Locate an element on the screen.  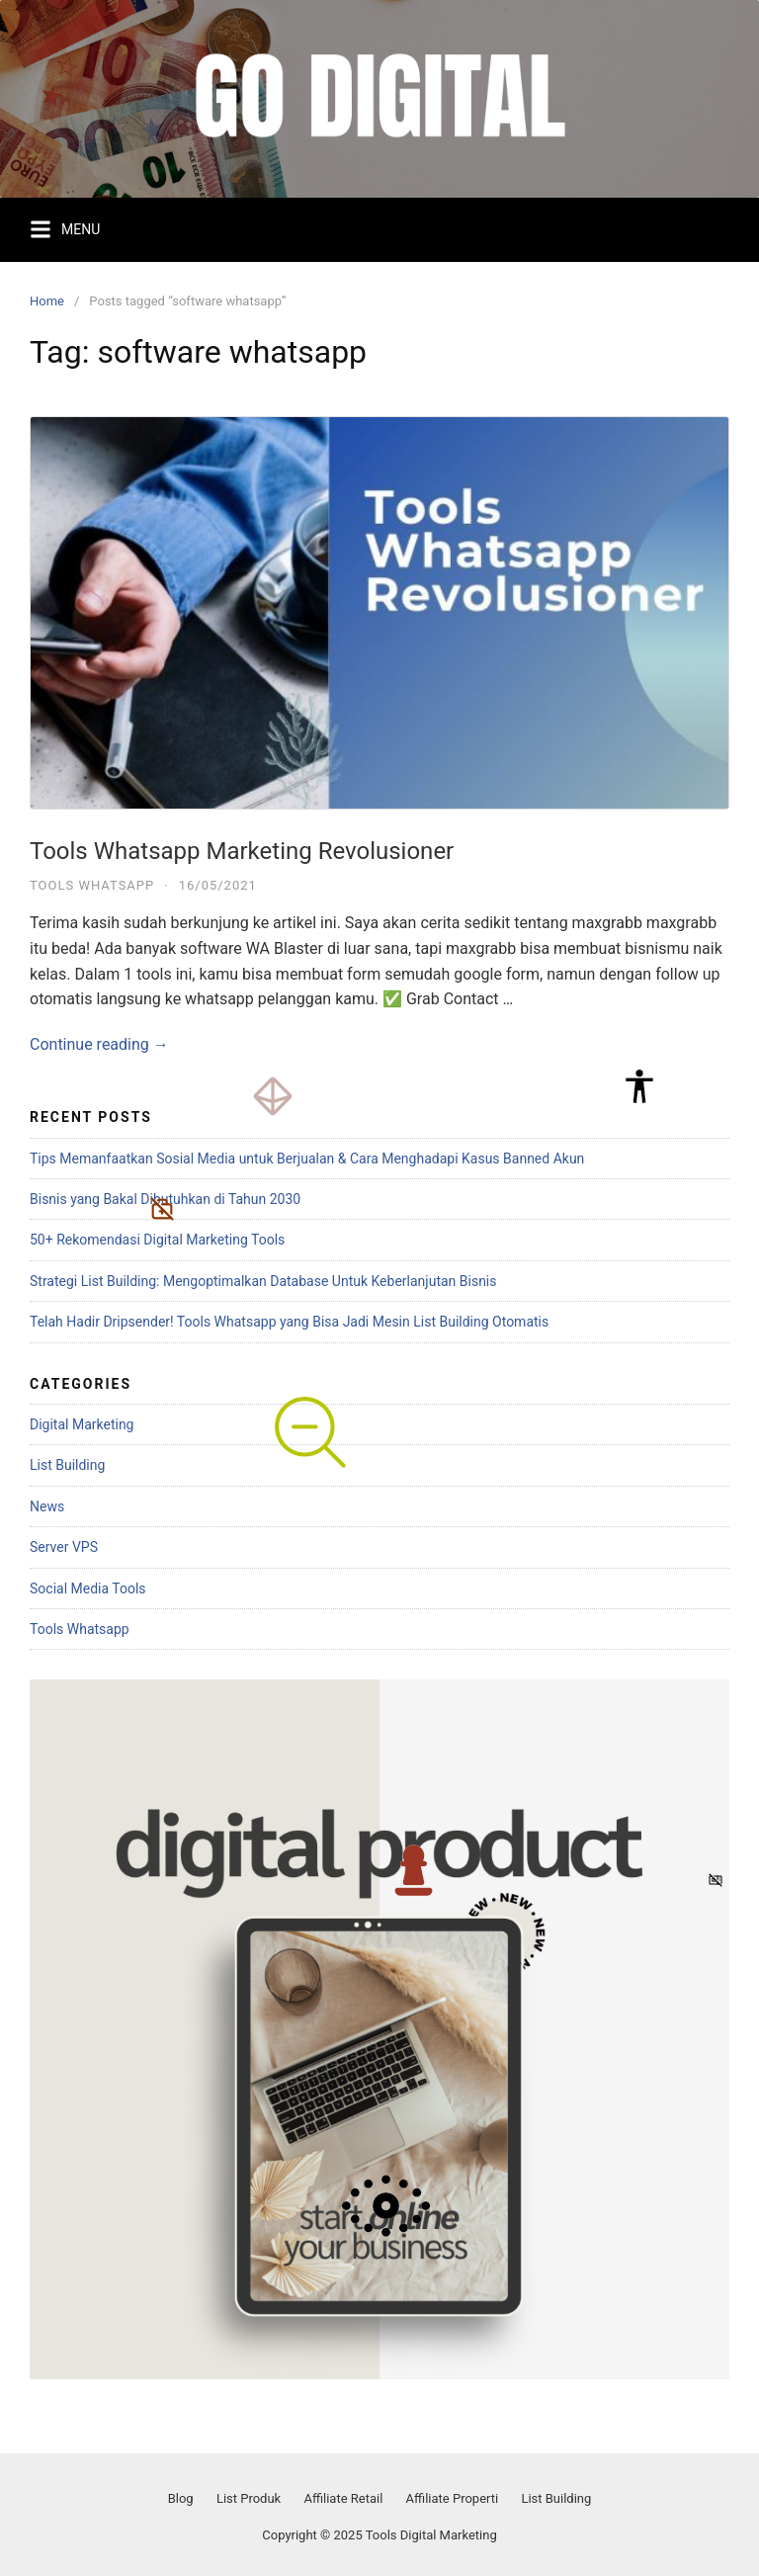
first aid or medical services unavailable is located at coordinates (162, 1209).